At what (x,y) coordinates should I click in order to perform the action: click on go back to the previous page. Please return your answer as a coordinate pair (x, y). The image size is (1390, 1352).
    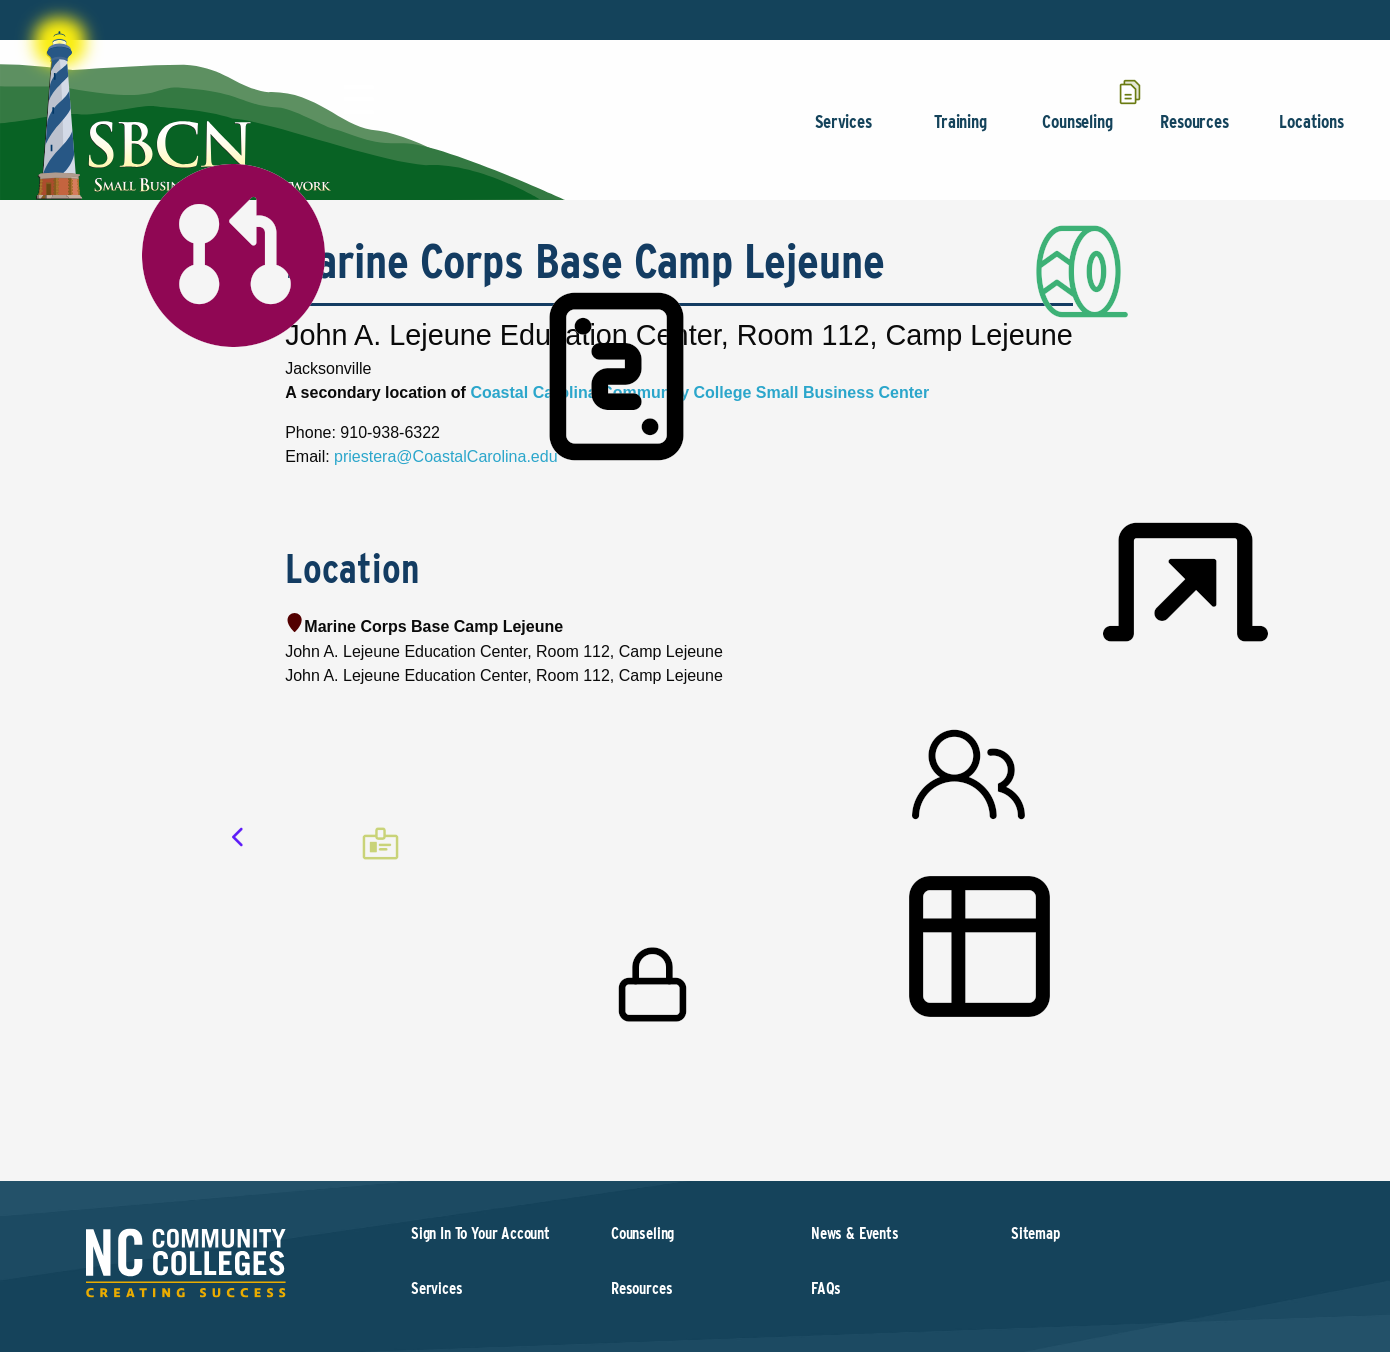
    Looking at the image, I should click on (239, 837).